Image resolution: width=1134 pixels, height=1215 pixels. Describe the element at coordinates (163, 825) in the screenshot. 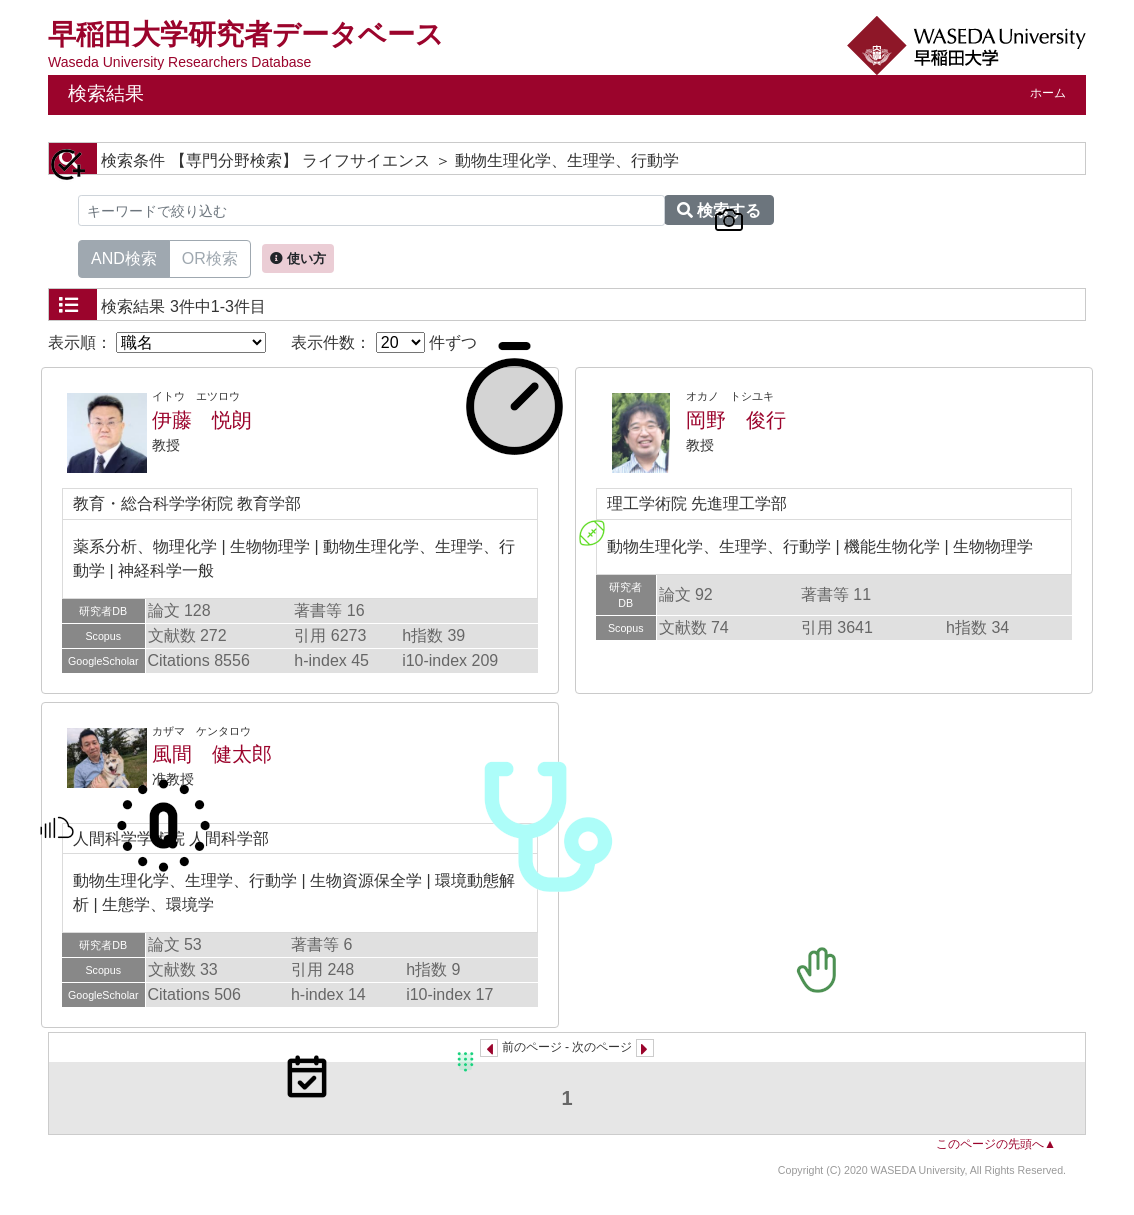

I see `indicates a loading or processing state for Q-related feature` at that location.